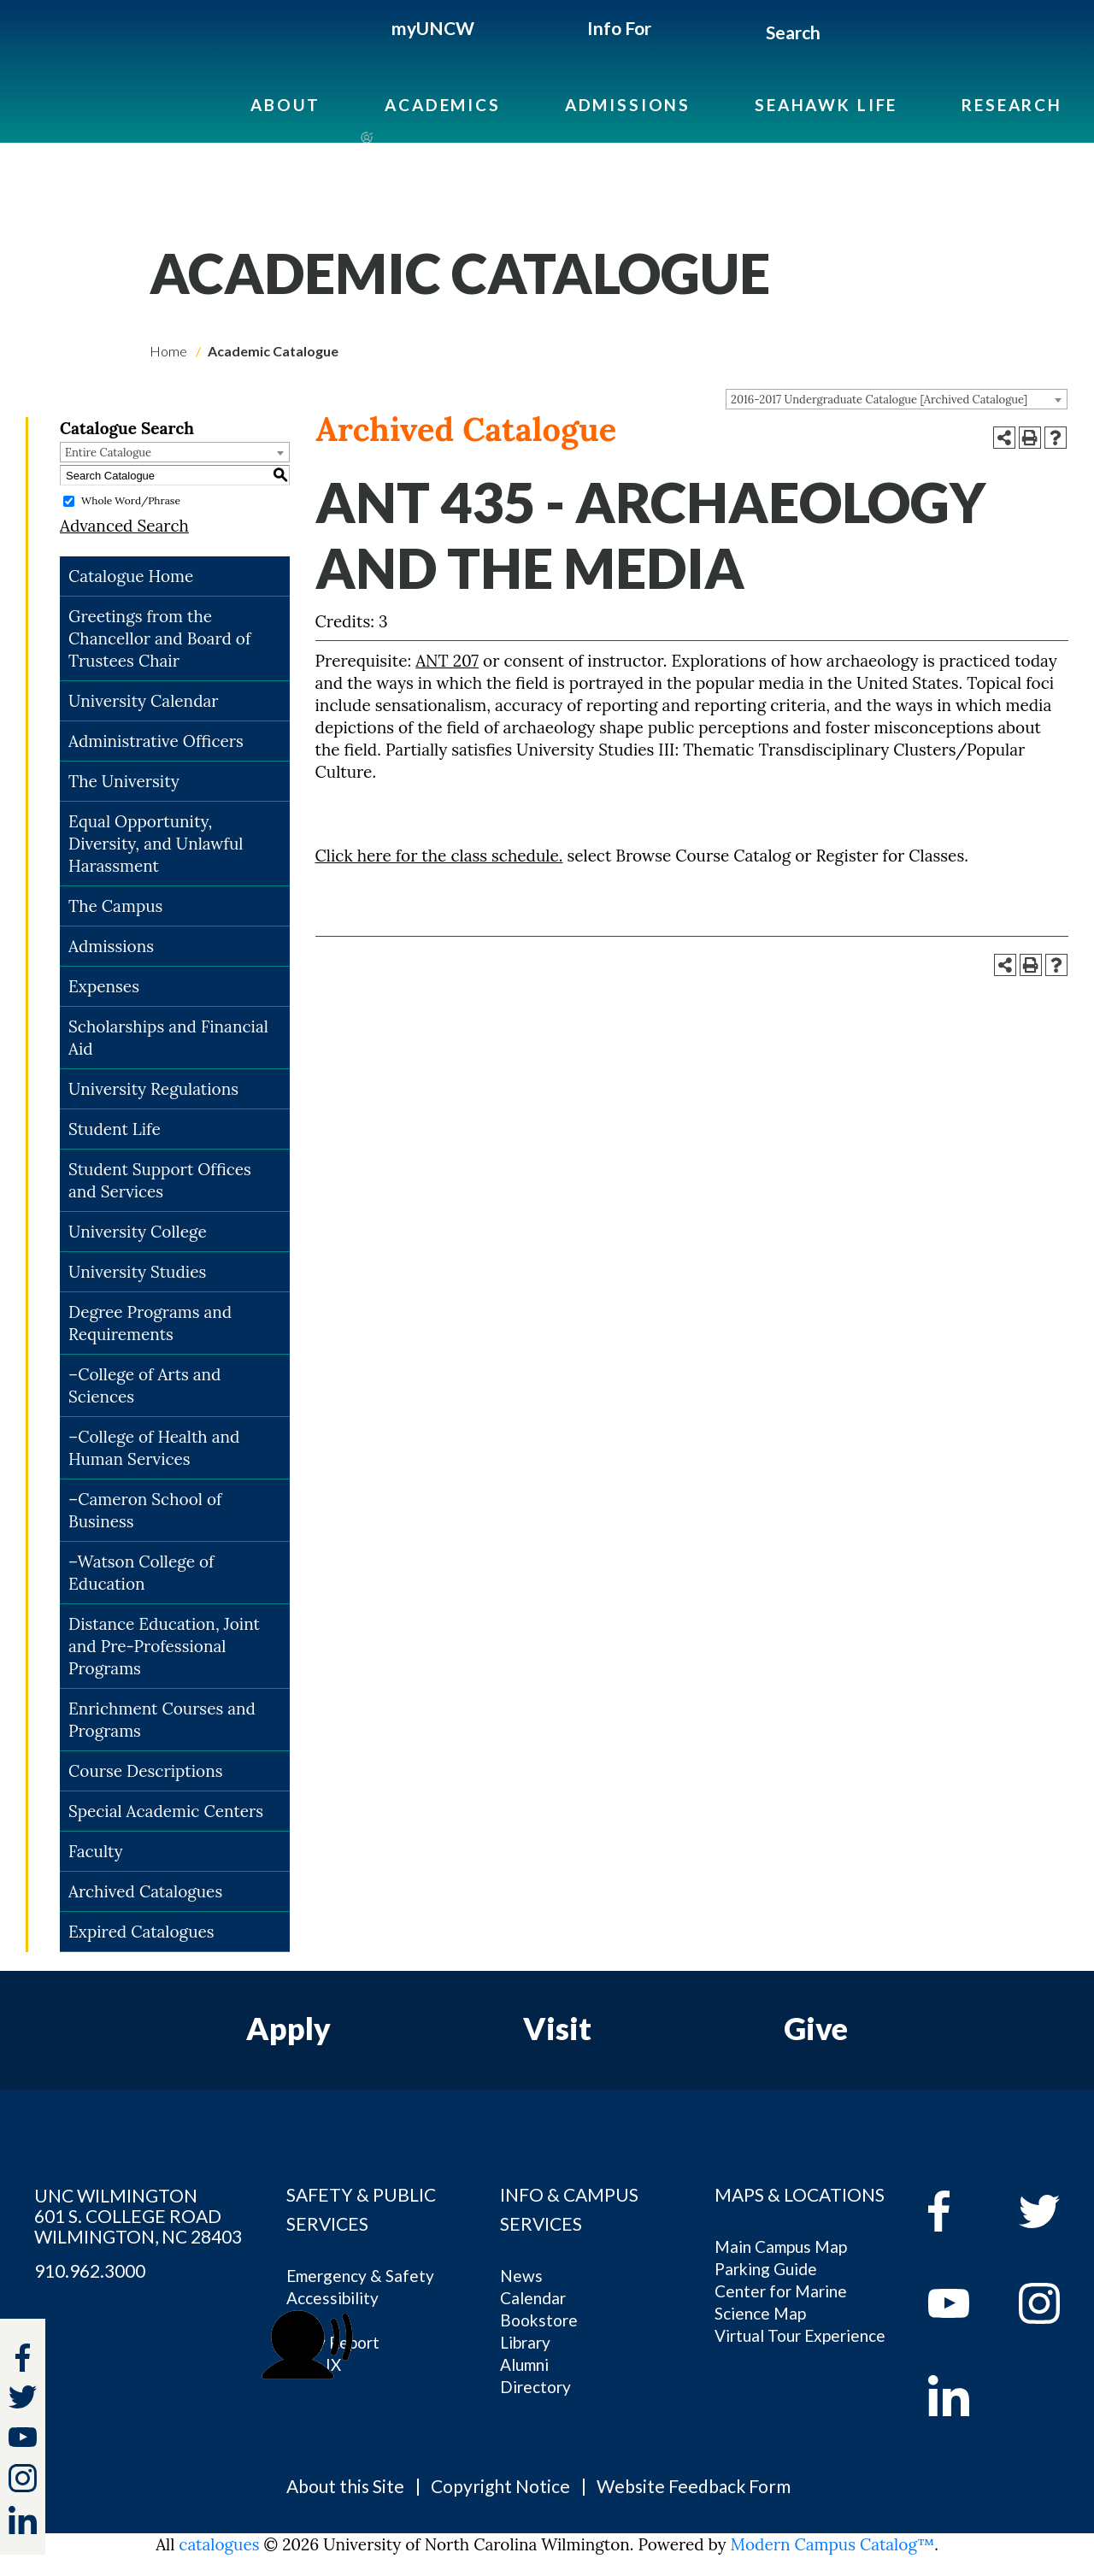  What do you see at coordinates (367, 138) in the screenshot?
I see `verified user profile` at bounding box center [367, 138].